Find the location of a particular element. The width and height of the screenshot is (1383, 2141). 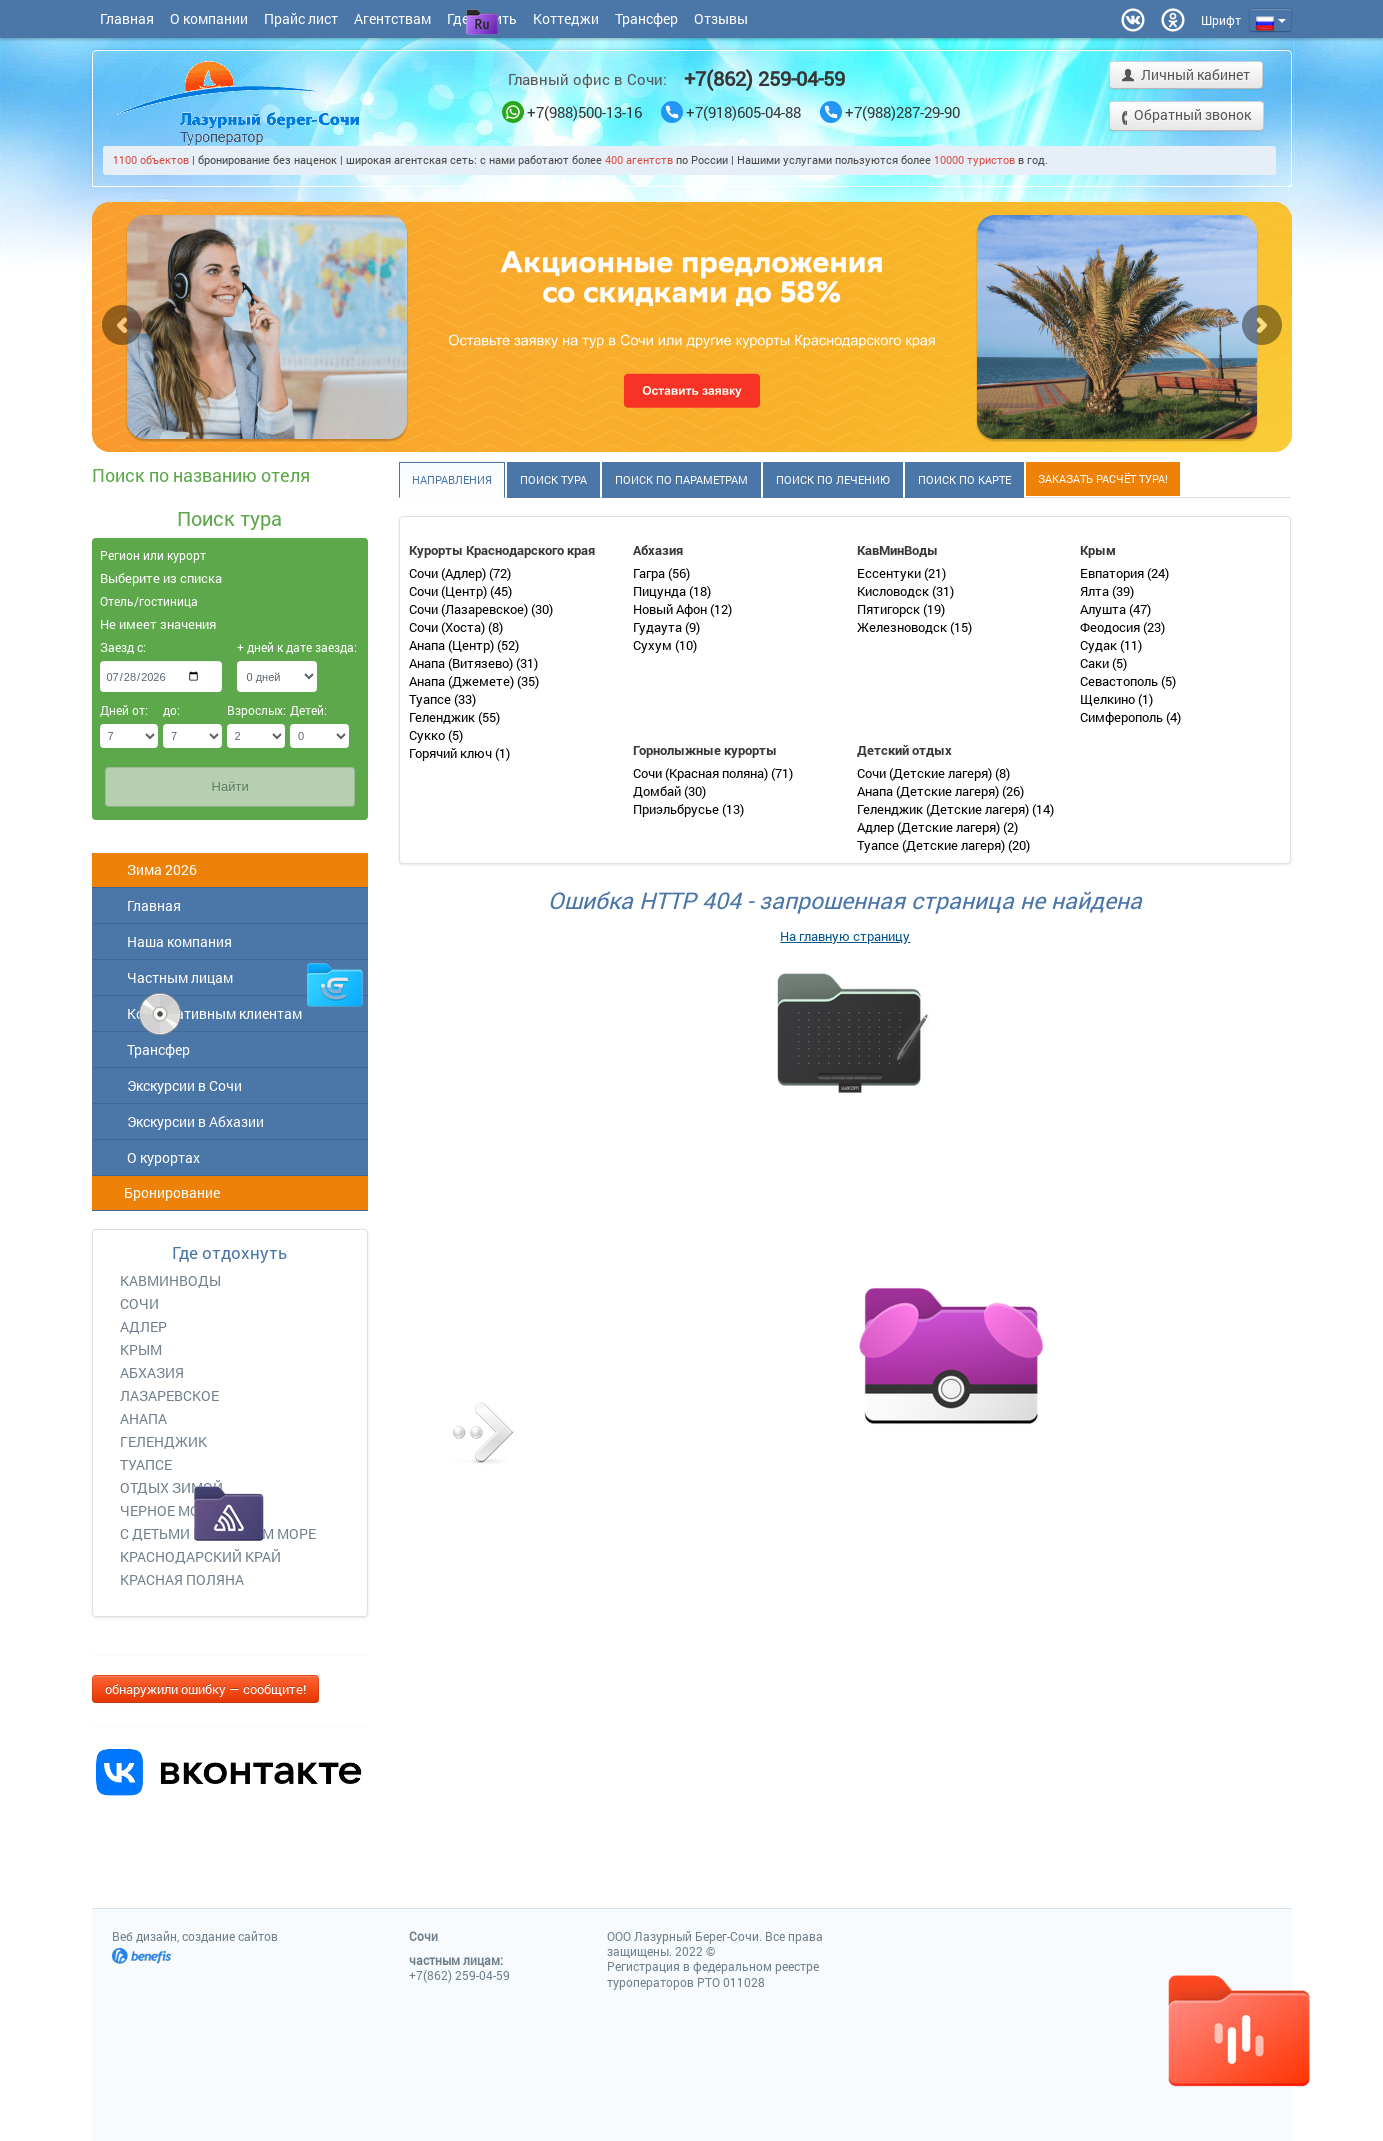

open wacom tablet files and drivers is located at coordinates (848, 1033).